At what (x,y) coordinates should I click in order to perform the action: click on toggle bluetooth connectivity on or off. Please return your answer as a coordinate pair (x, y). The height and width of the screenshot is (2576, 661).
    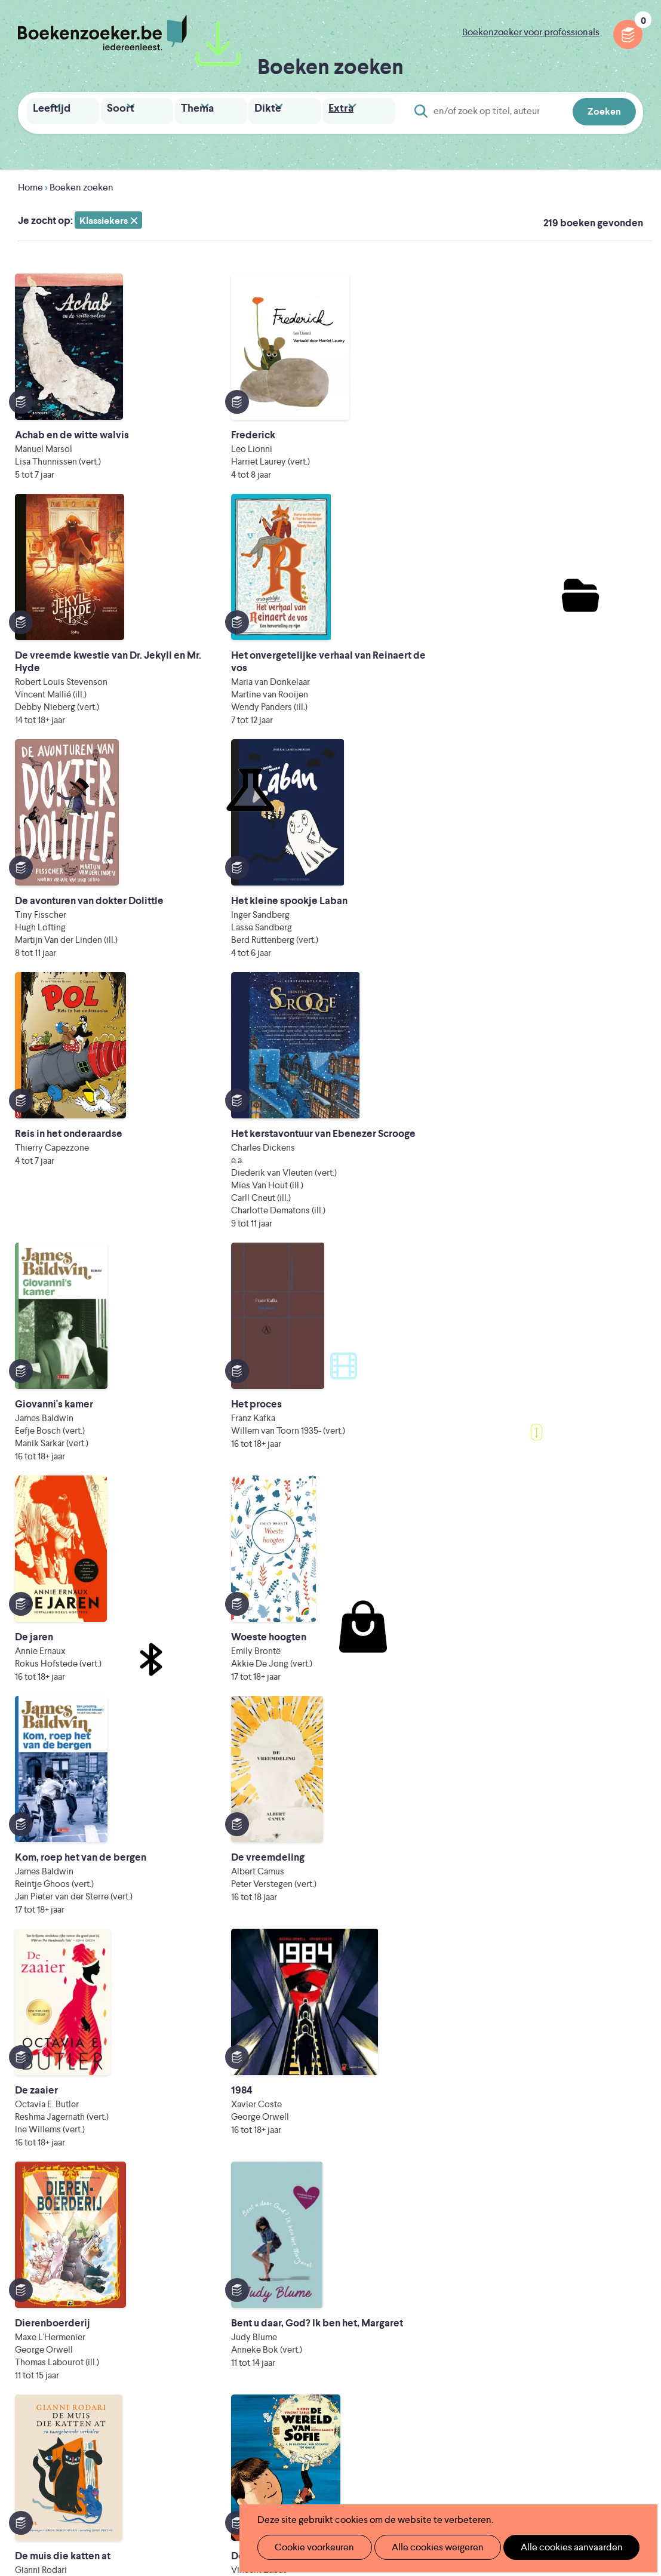
    Looking at the image, I should click on (151, 1659).